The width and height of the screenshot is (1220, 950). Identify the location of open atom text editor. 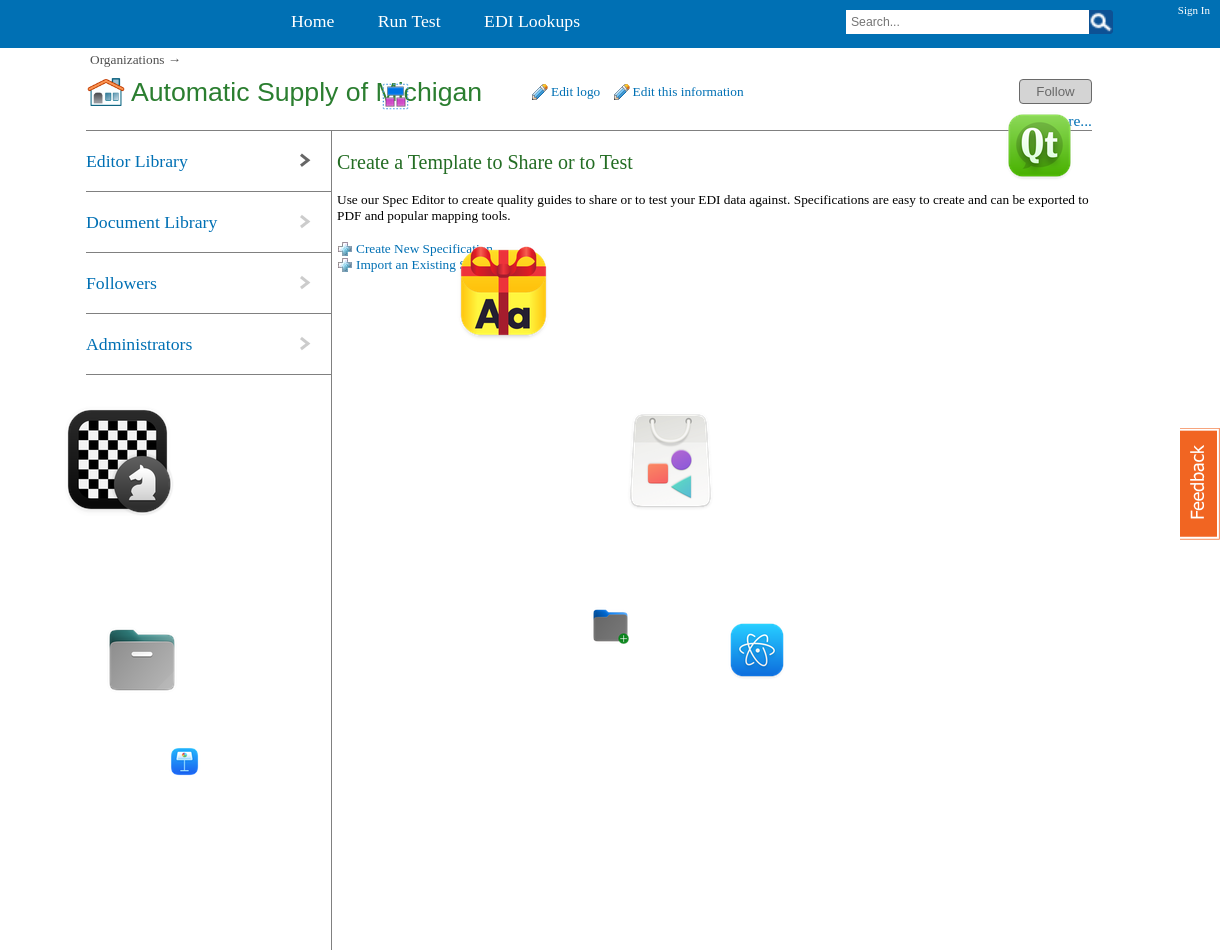
(757, 650).